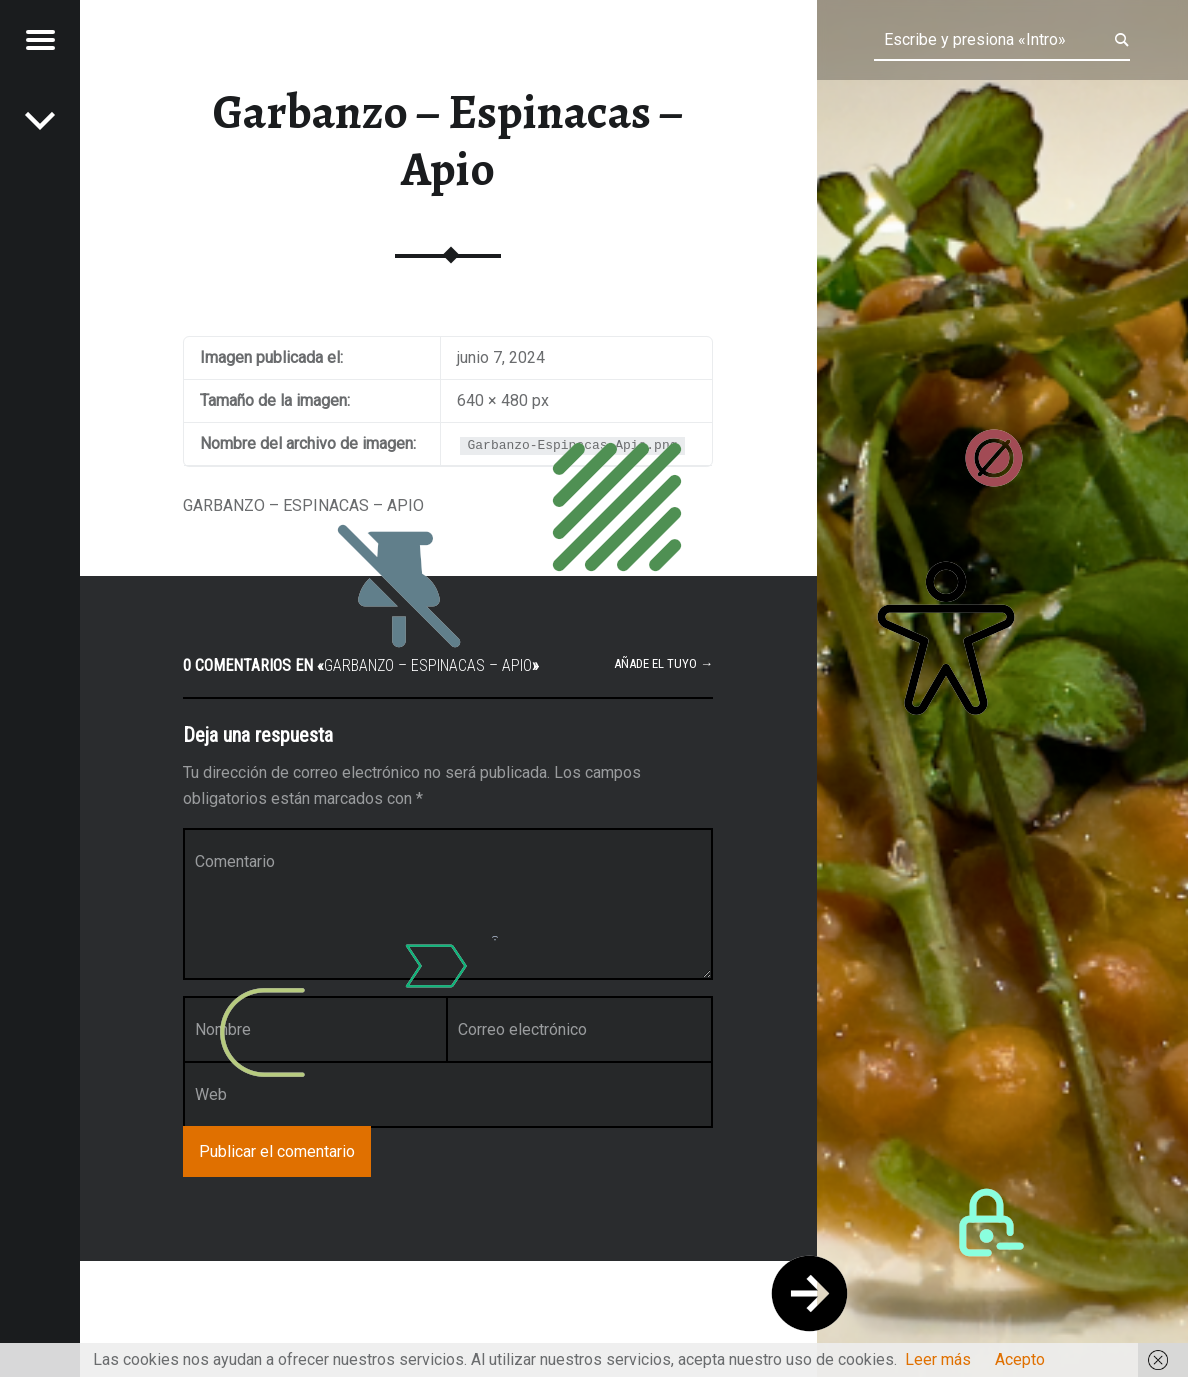 The image size is (1188, 1377). Describe the element at coordinates (994, 458) in the screenshot. I see `indicates empty or null state` at that location.